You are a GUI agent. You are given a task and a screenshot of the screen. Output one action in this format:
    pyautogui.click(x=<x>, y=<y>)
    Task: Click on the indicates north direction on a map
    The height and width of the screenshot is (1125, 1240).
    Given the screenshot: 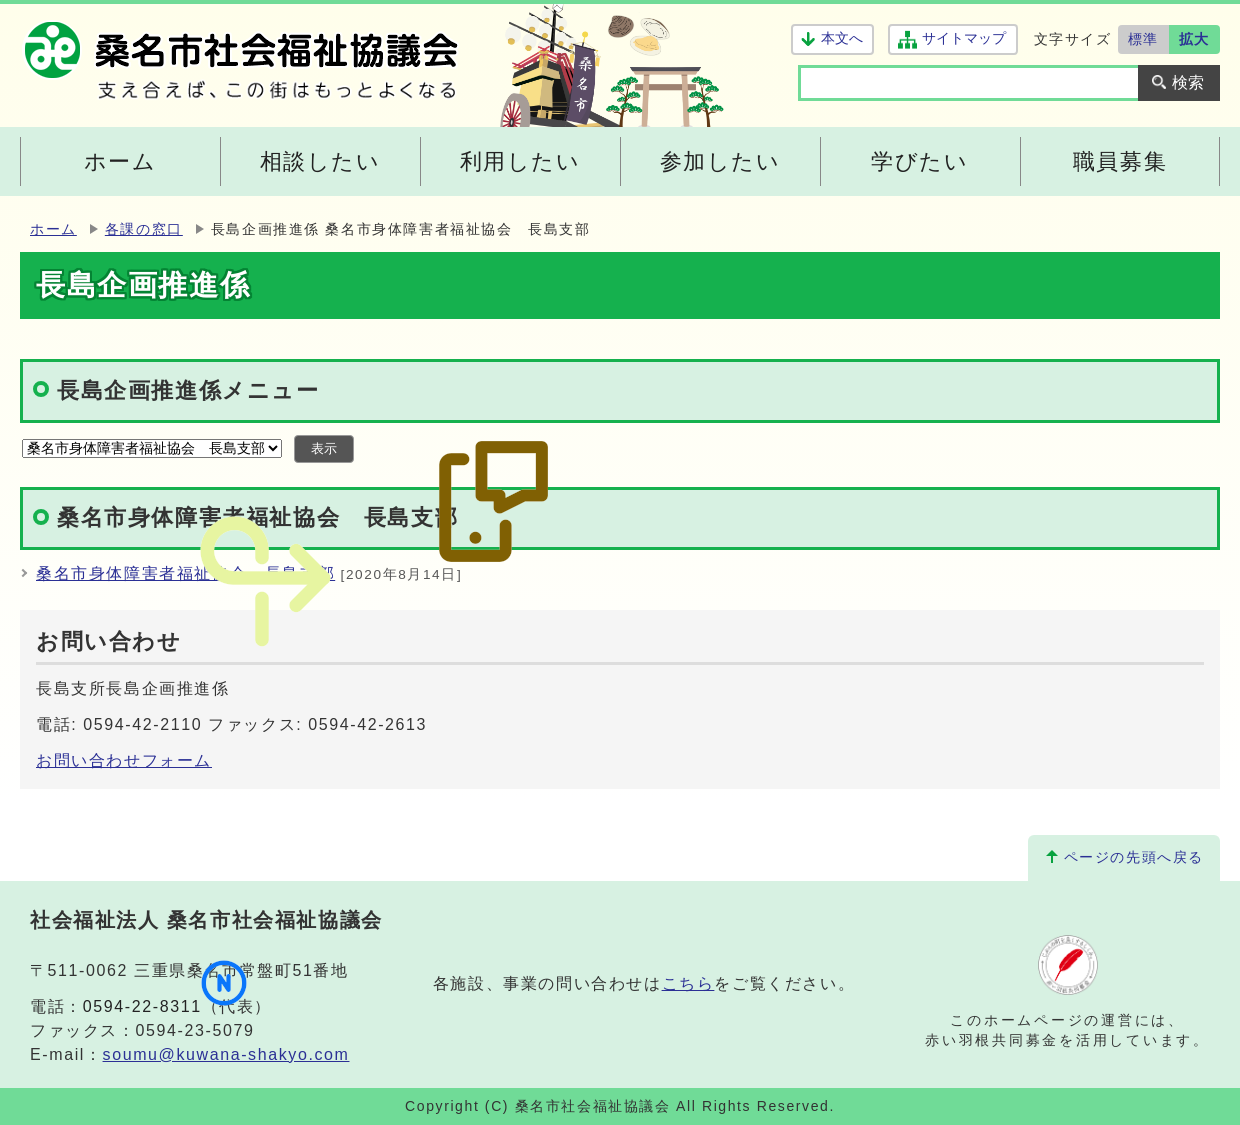 What is the action you would take?
    pyautogui.click(x=224, y=983)
    